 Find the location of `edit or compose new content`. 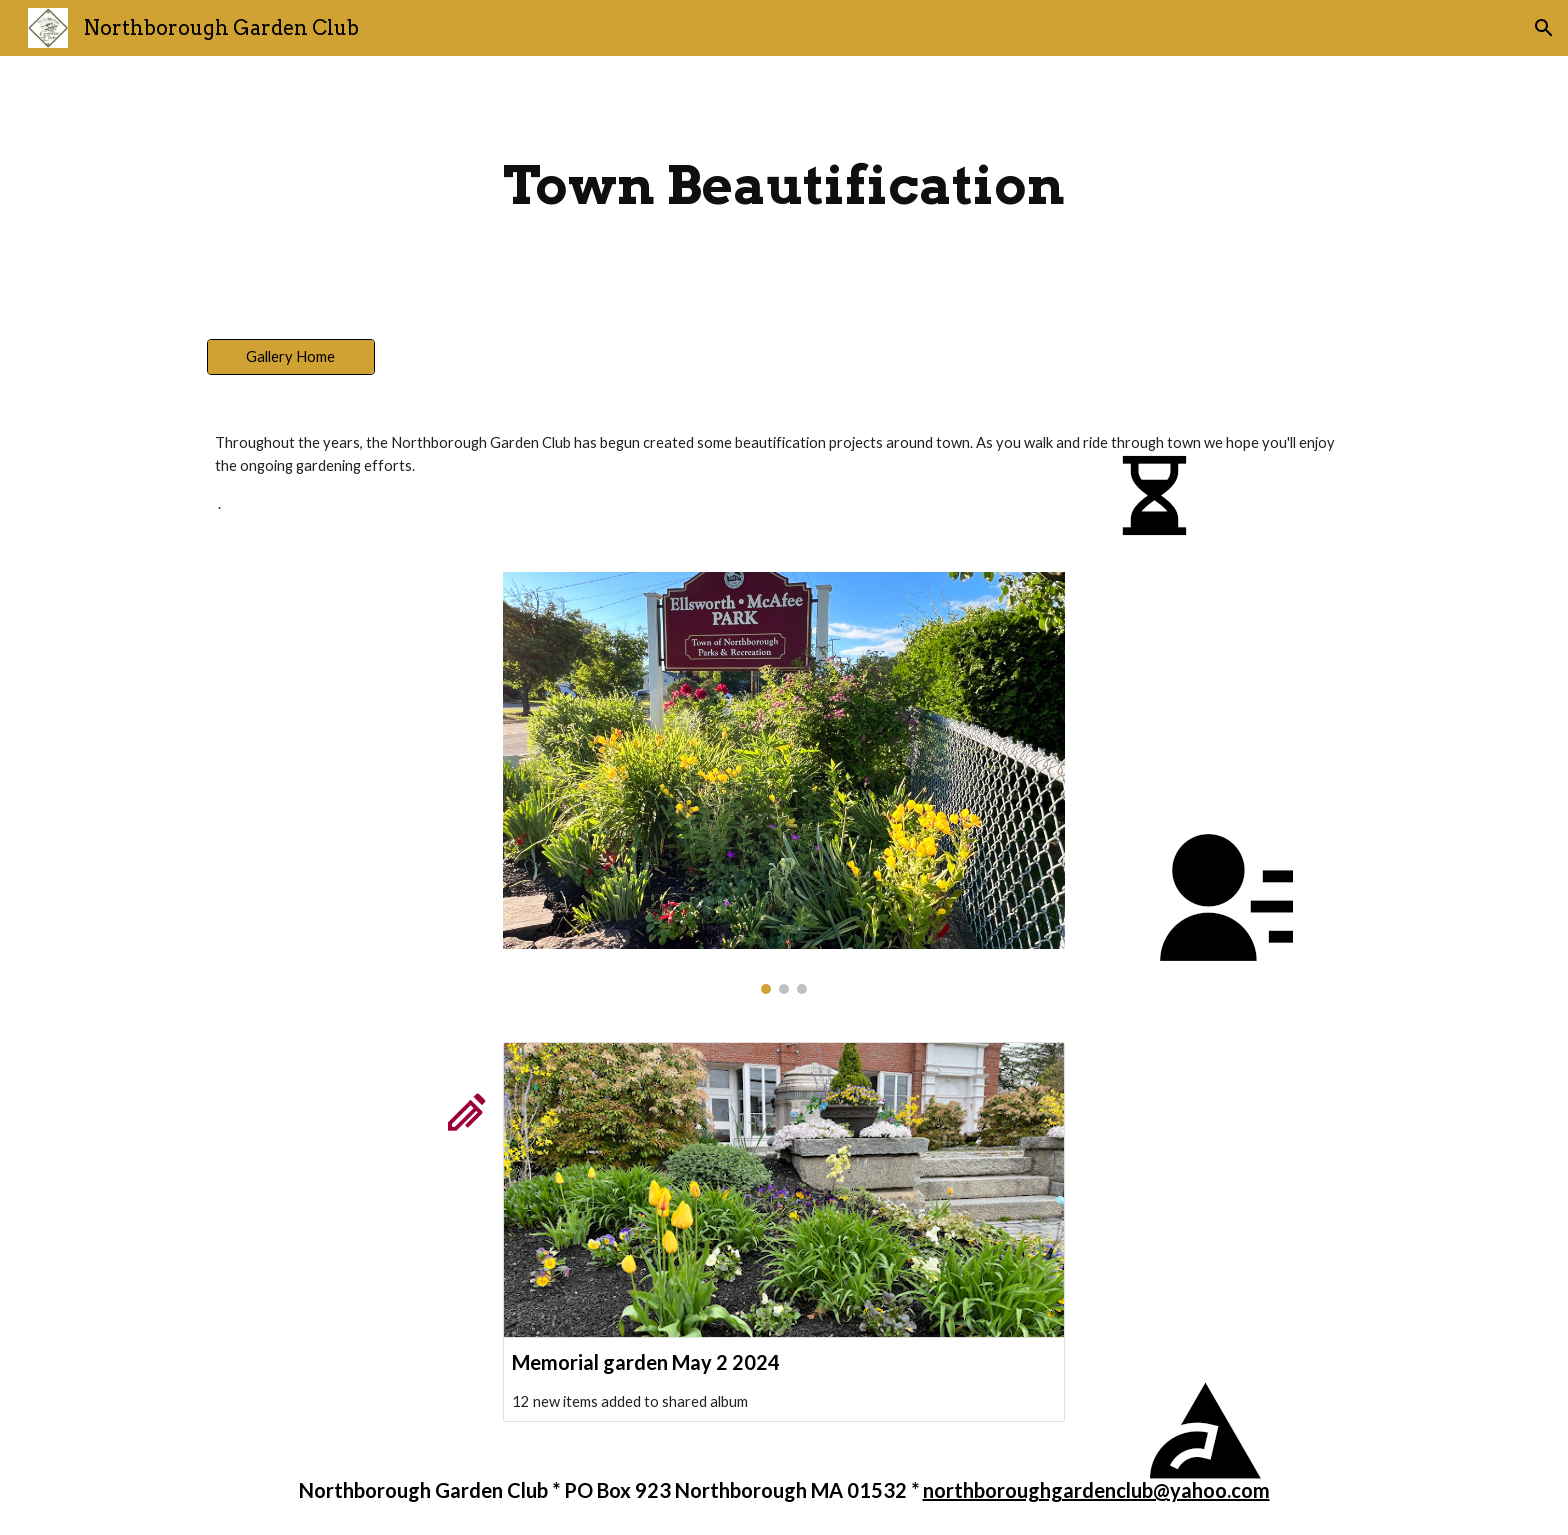

edit or compose new content is located at coordinates (466, 1113).